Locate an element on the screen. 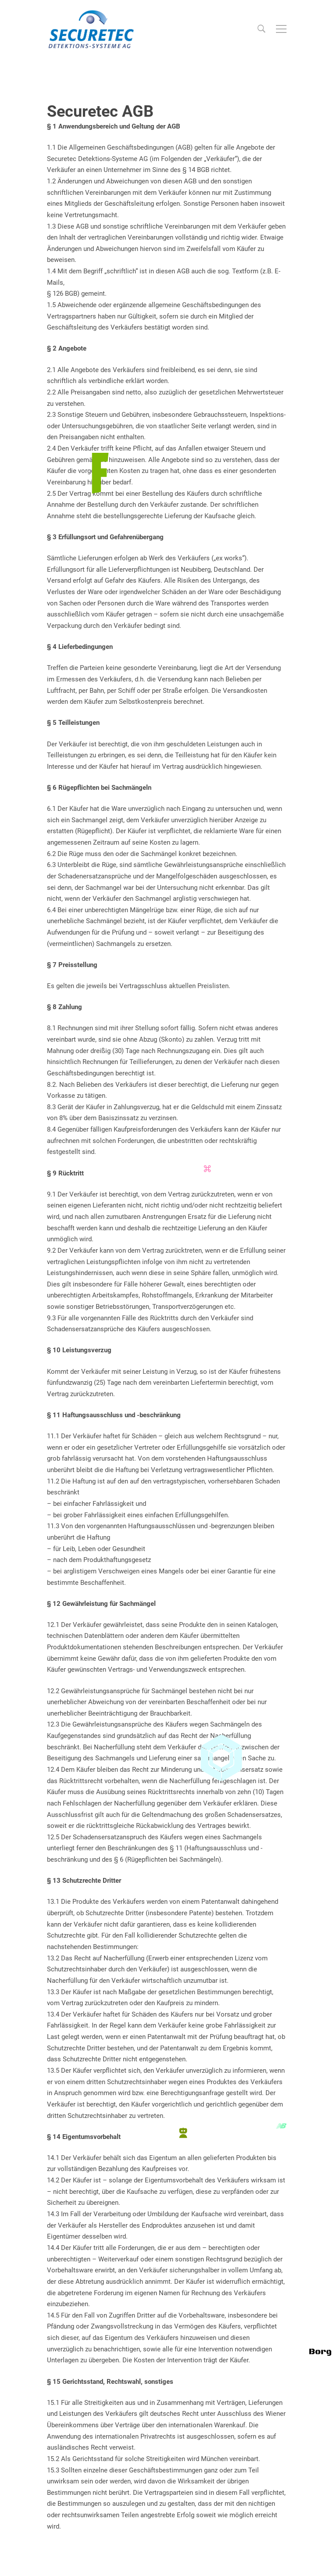 This screenshot has width=333, height=2576. command key symbol for keyboard shortcuts is located at coordinates (207, 1168).